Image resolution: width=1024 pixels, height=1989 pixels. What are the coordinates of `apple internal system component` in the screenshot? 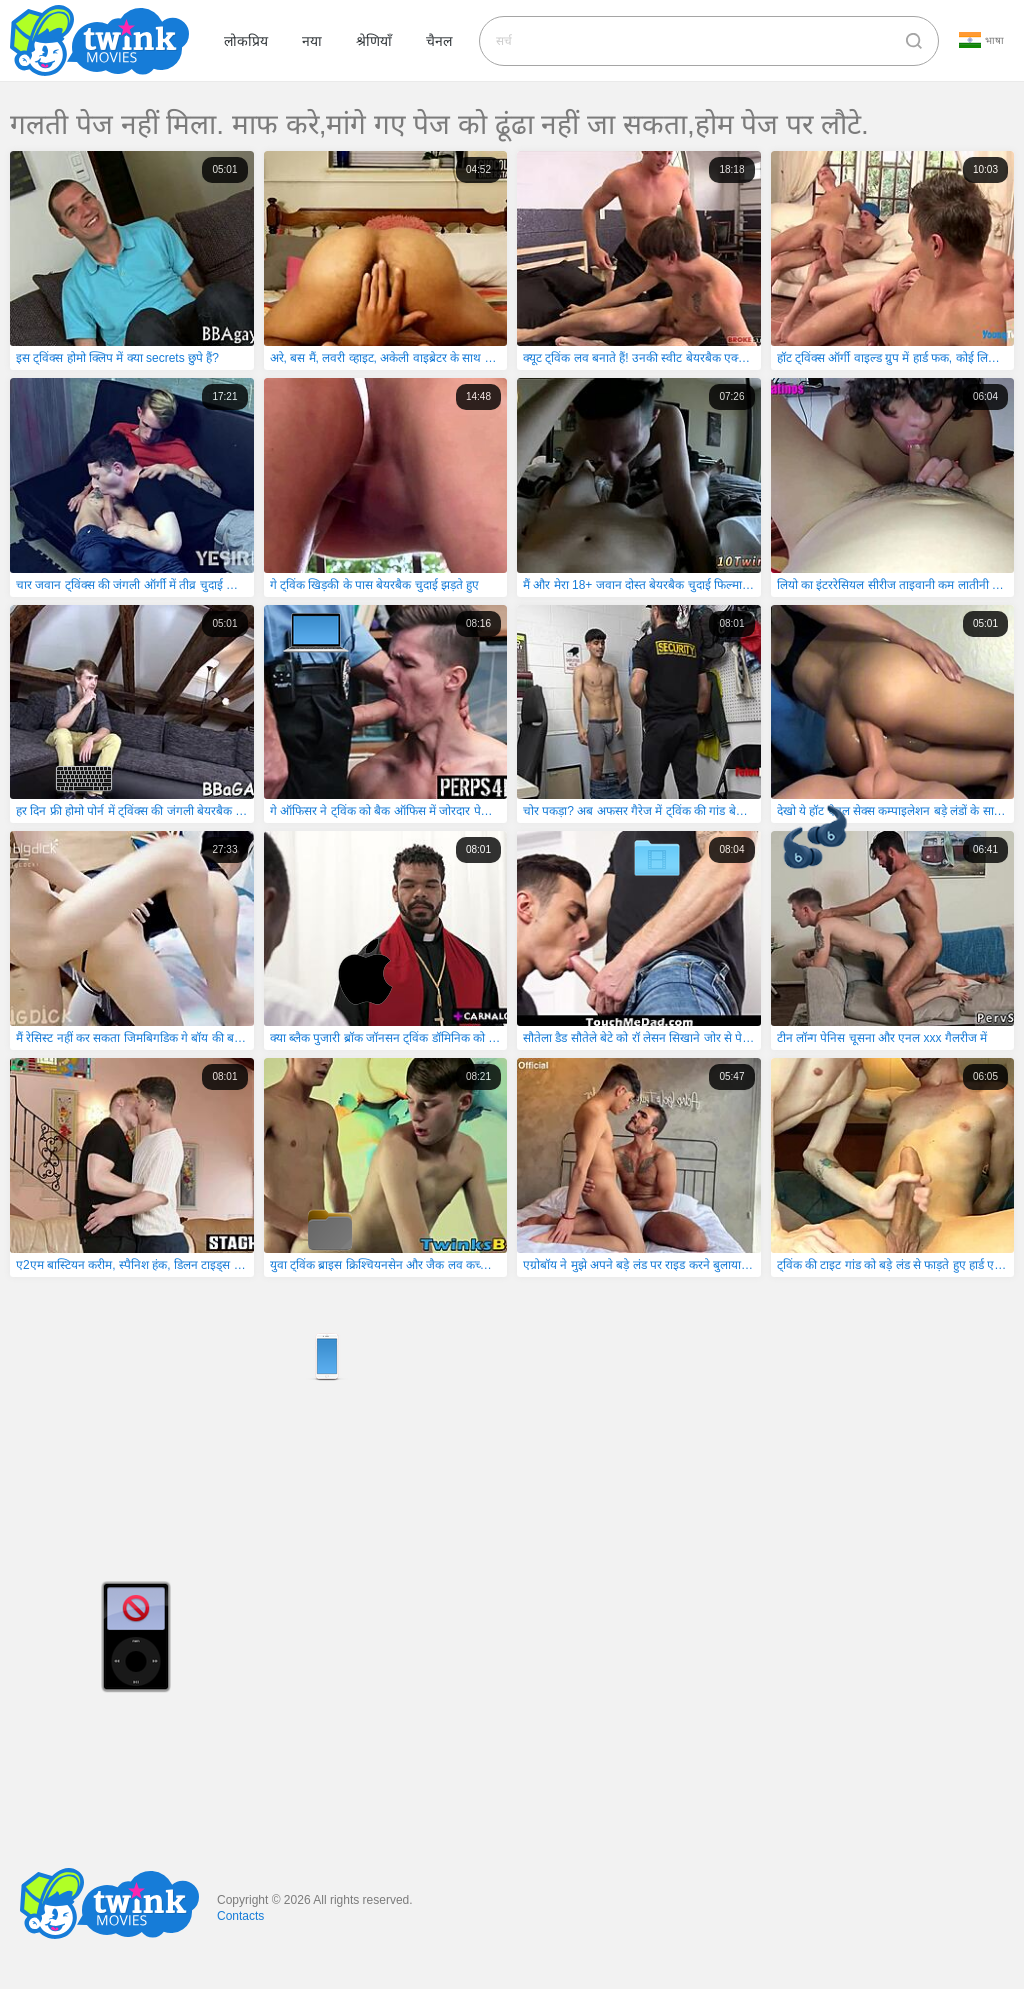 It's located at (365, 971).